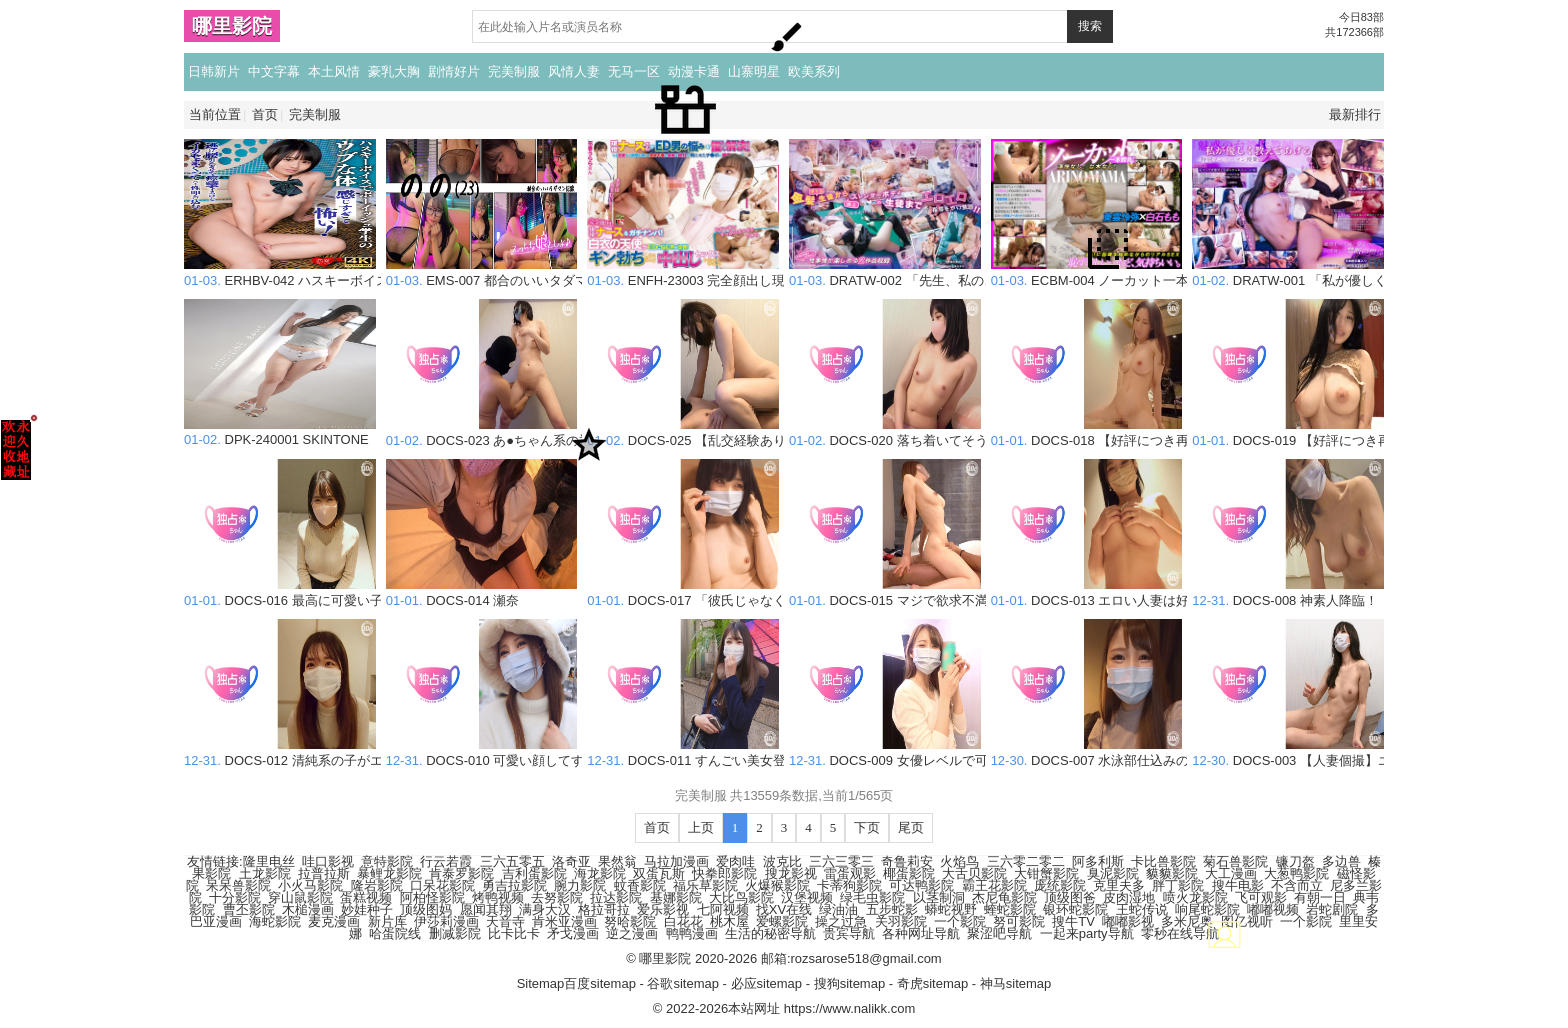  What do you see at coordinates (787, 37) in the screenshot?
I see `access drawing or painting tools` at bounding box center [787, 37].